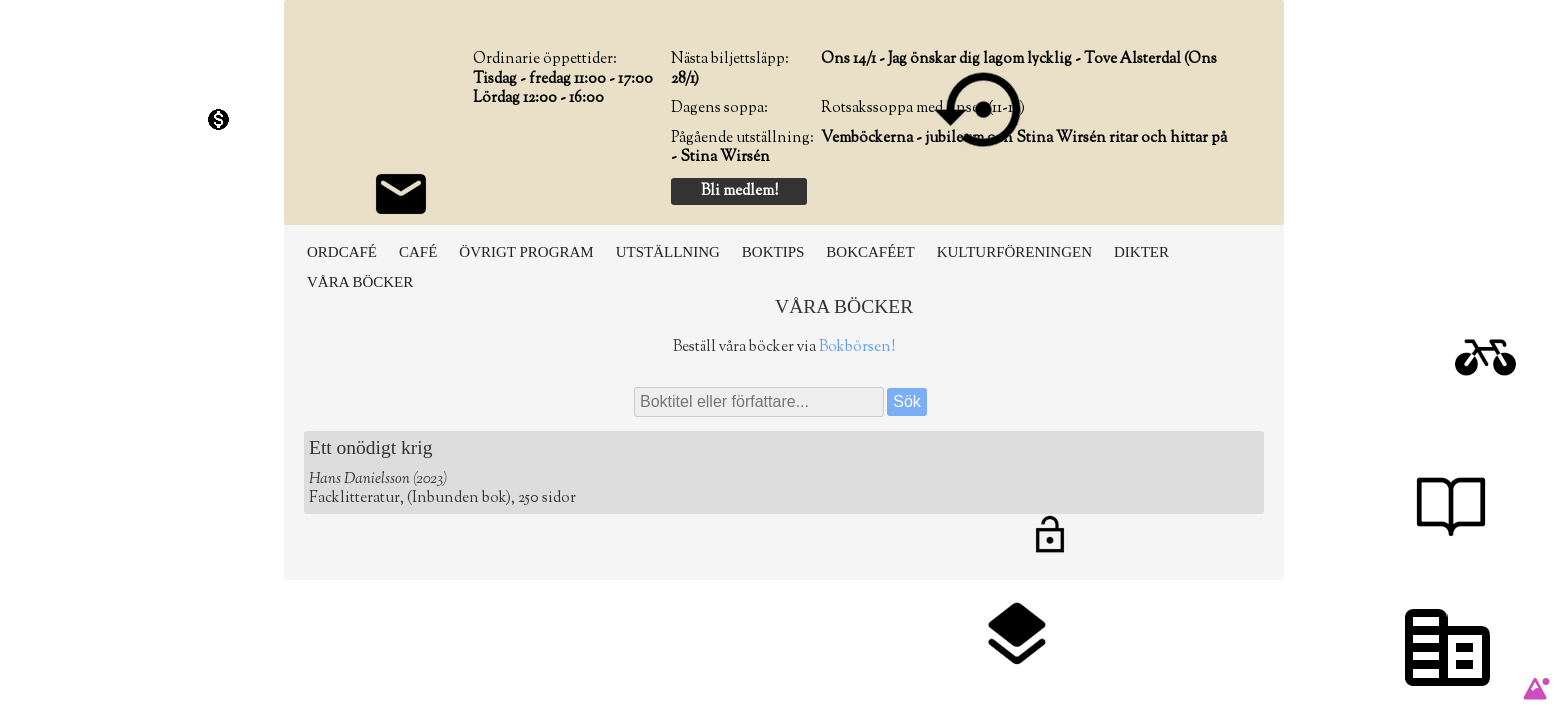 This screenshot has height=720, width=1568. What do you see at coordinates (1536, 689) in the screenshot?
I see `view photos or gallery` at bounding box center [1536, 689].